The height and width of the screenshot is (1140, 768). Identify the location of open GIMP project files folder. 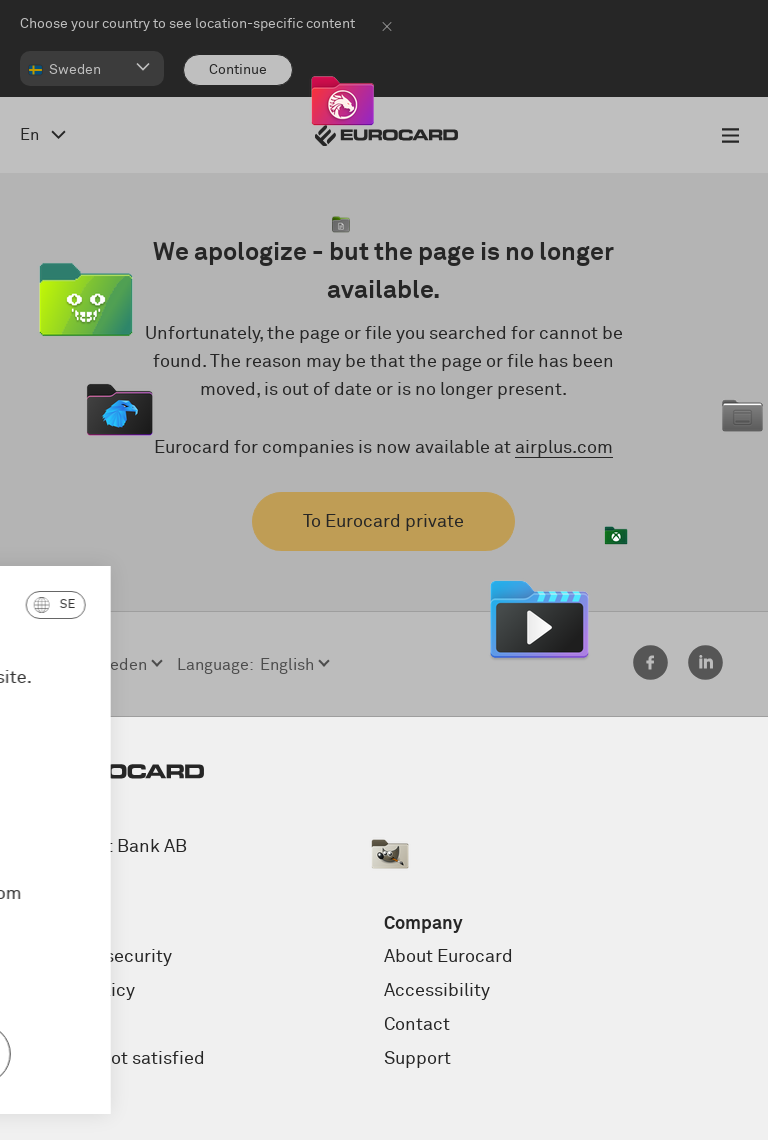
(390, 855).